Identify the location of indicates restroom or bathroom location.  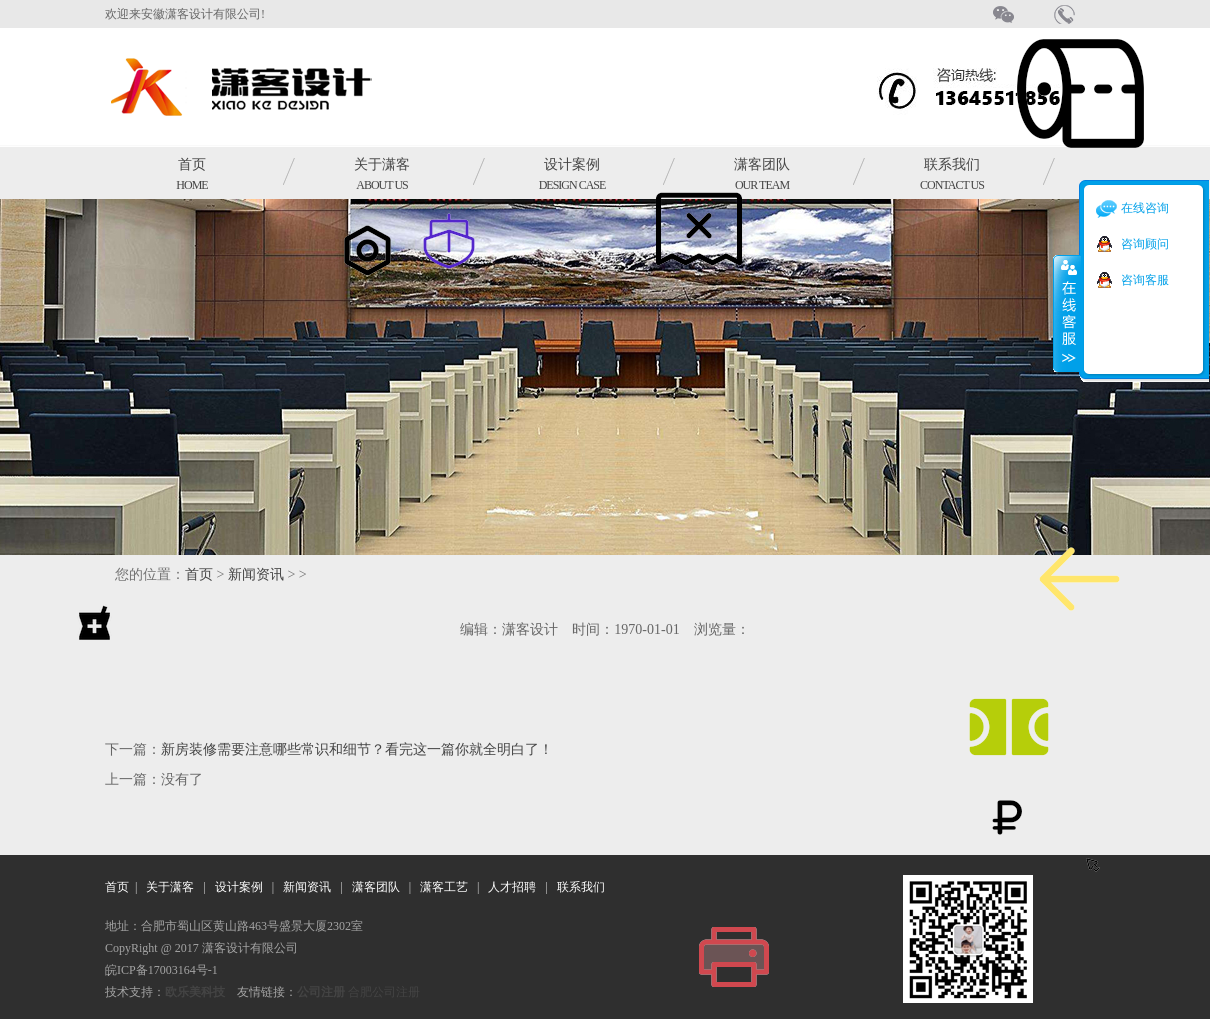
(1080, 93).